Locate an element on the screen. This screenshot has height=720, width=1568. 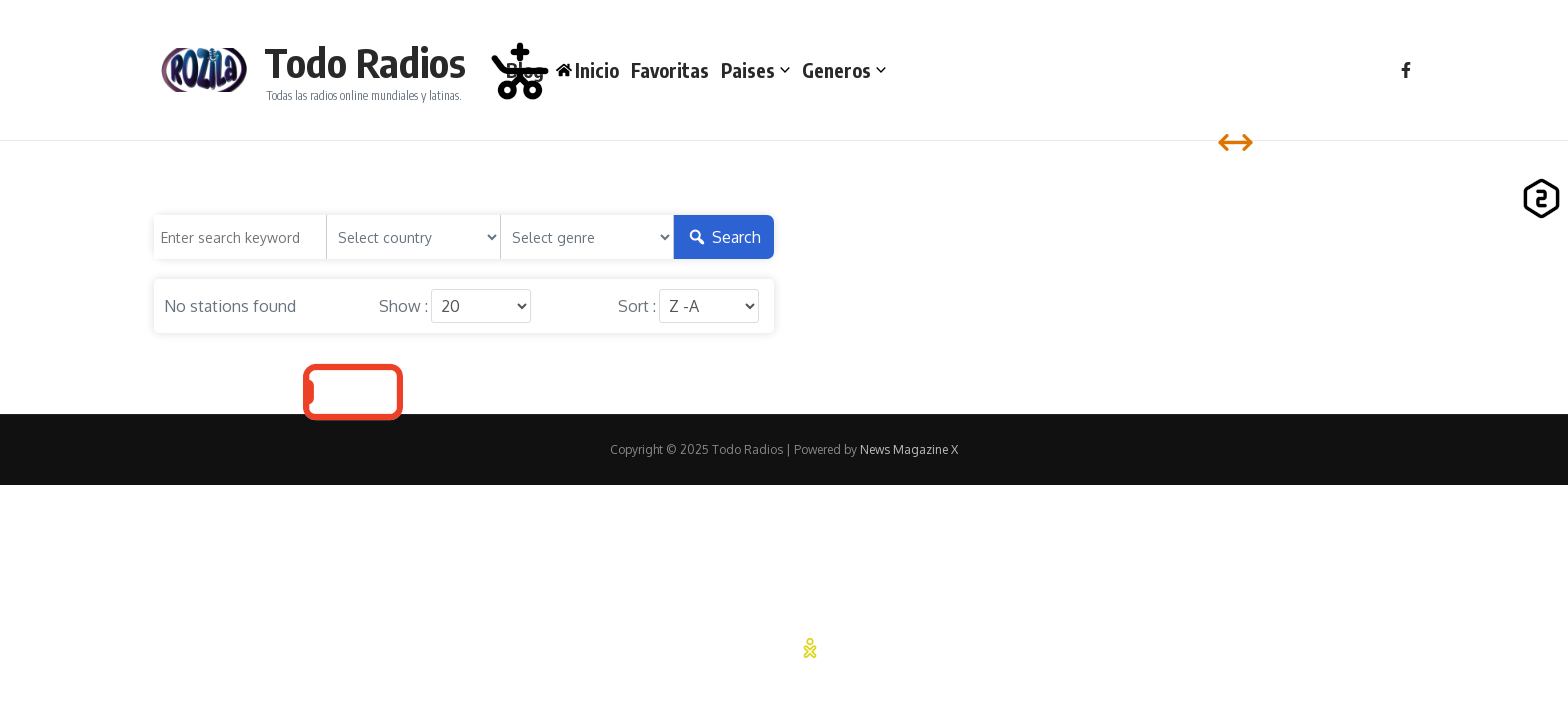
resize element horizontally is located at coordinates (1235, 142).